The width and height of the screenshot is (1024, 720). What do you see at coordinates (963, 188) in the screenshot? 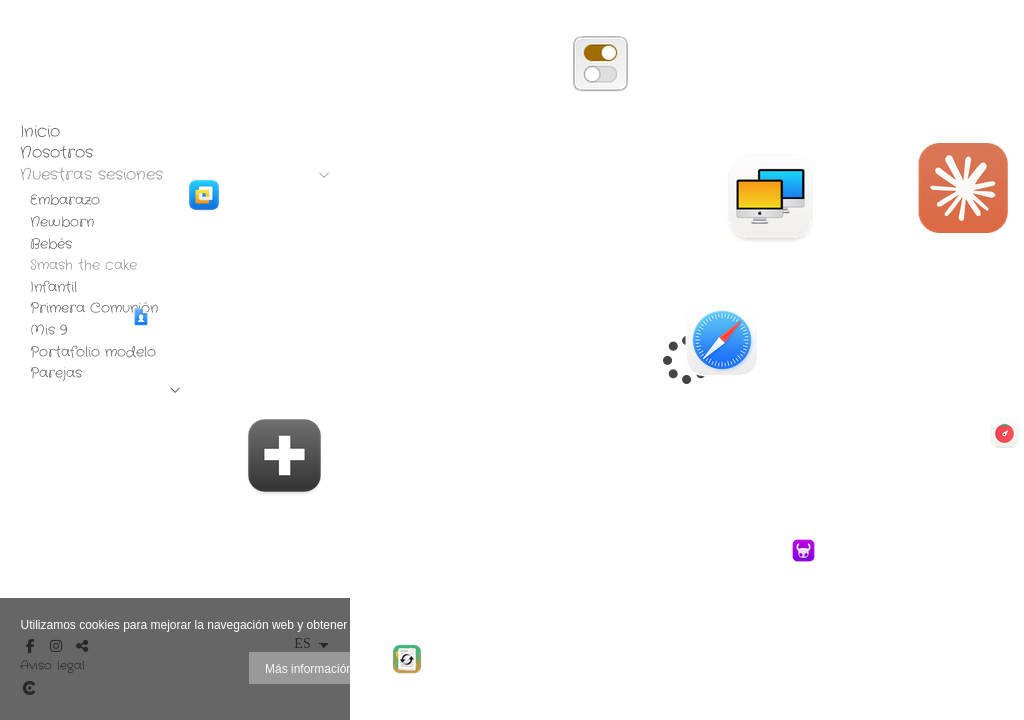
I see `open the Claude AI assistant app` at bounding box center [963, 188].